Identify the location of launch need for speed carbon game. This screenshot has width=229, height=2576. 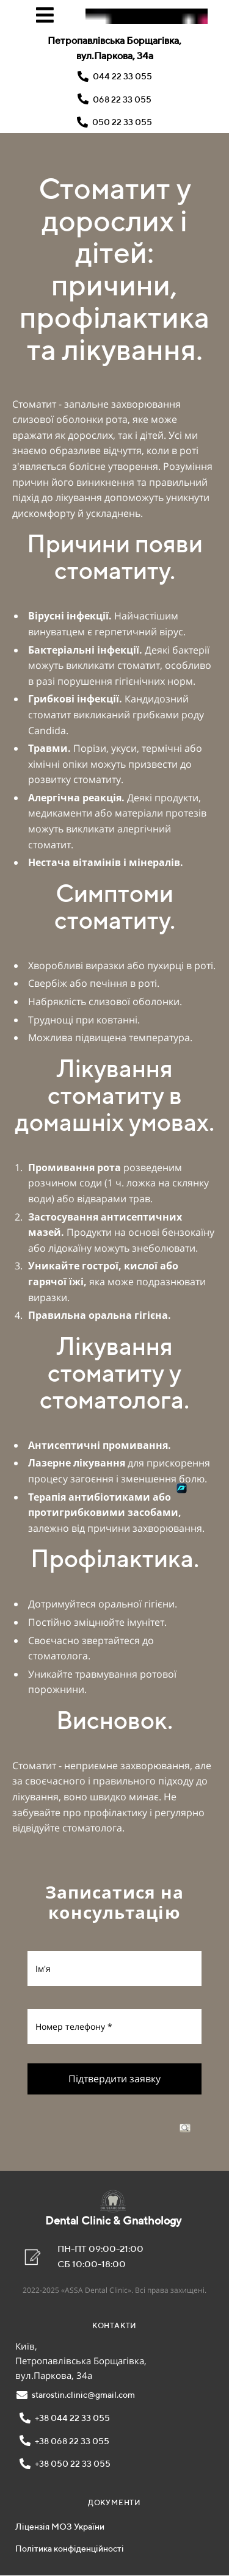
(181, 1488).